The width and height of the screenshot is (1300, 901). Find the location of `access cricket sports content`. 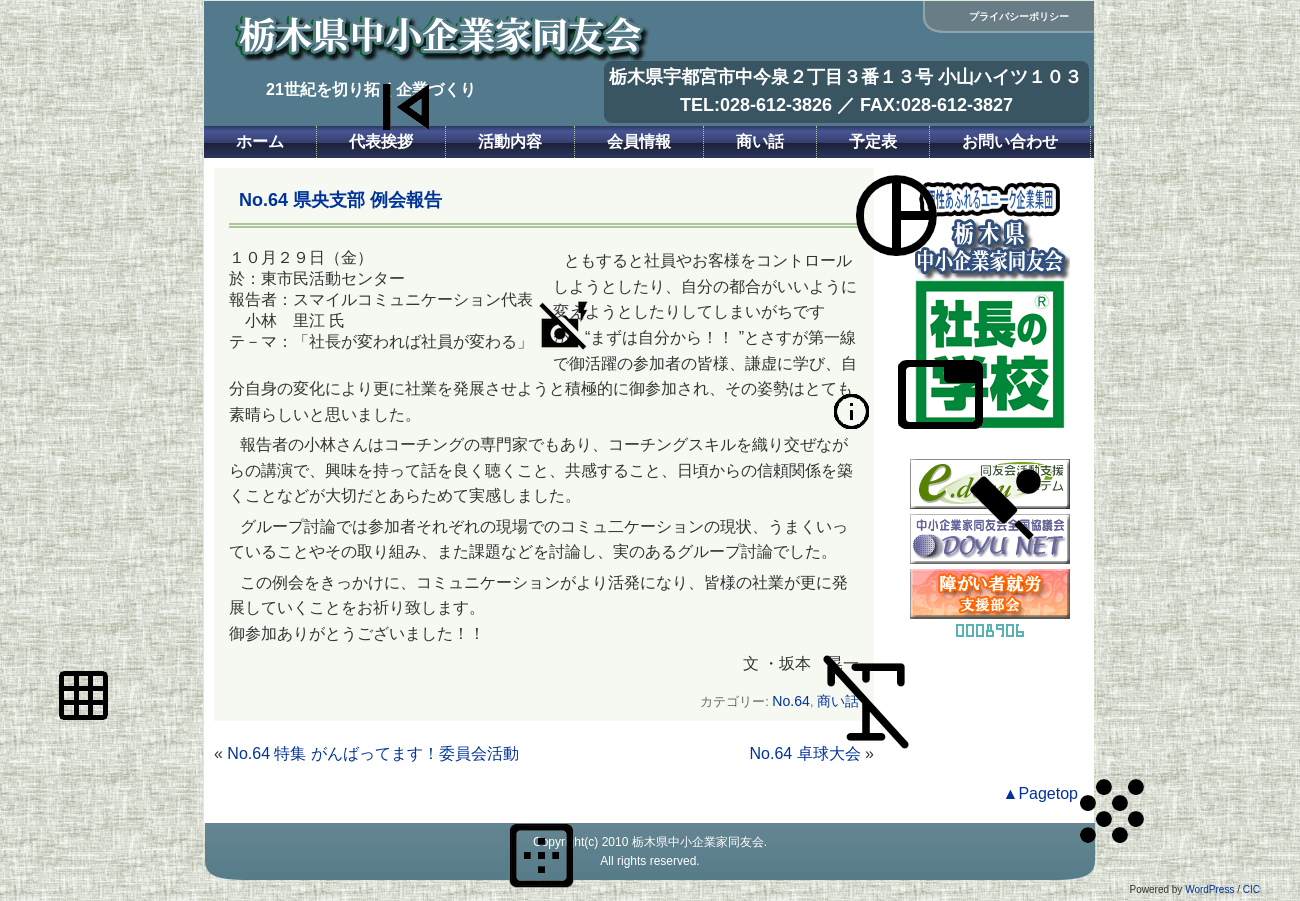

access cricket sports content is located at coordinates (1005, 504).